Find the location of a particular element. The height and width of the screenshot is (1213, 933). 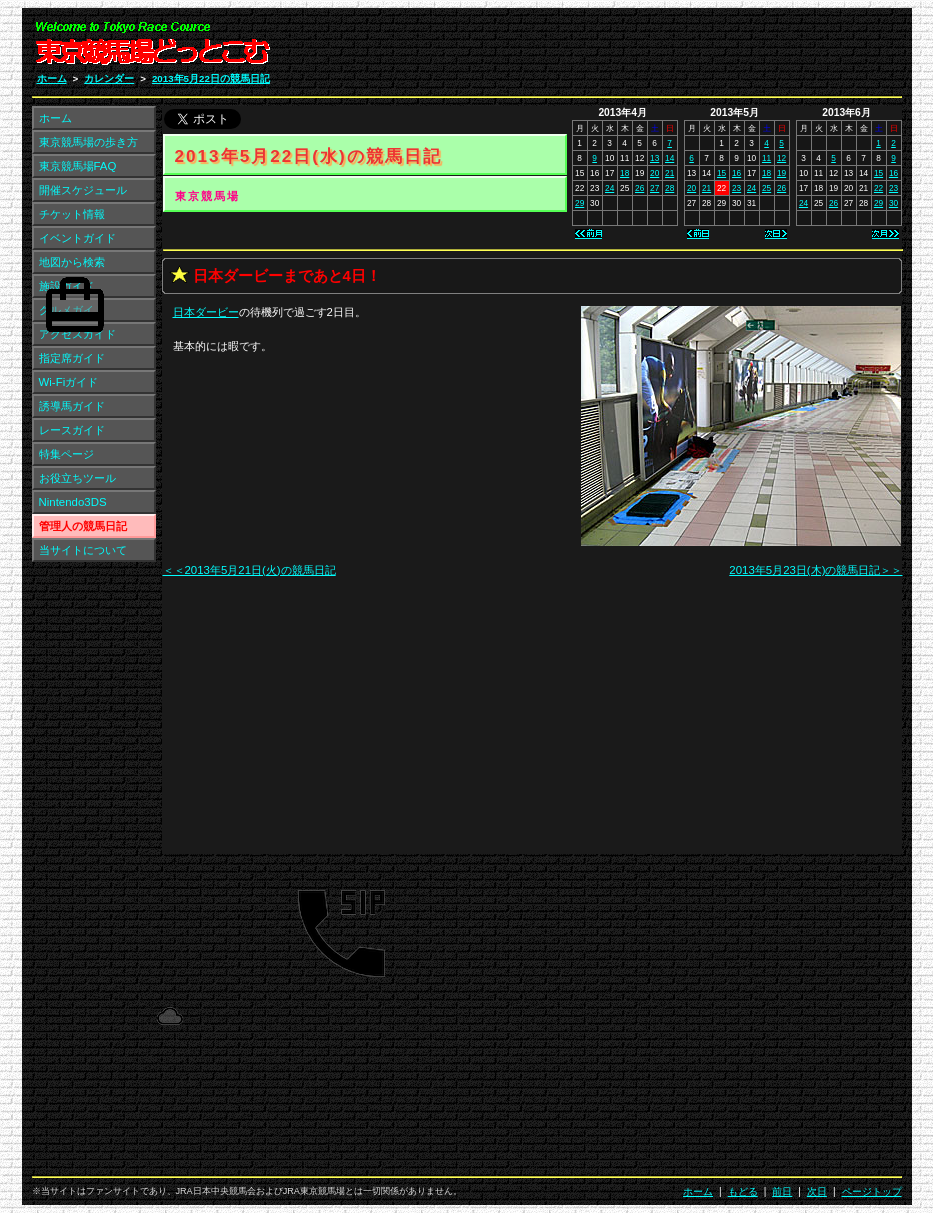

access travel documents or itinerary is located at coordinates (75, 306).